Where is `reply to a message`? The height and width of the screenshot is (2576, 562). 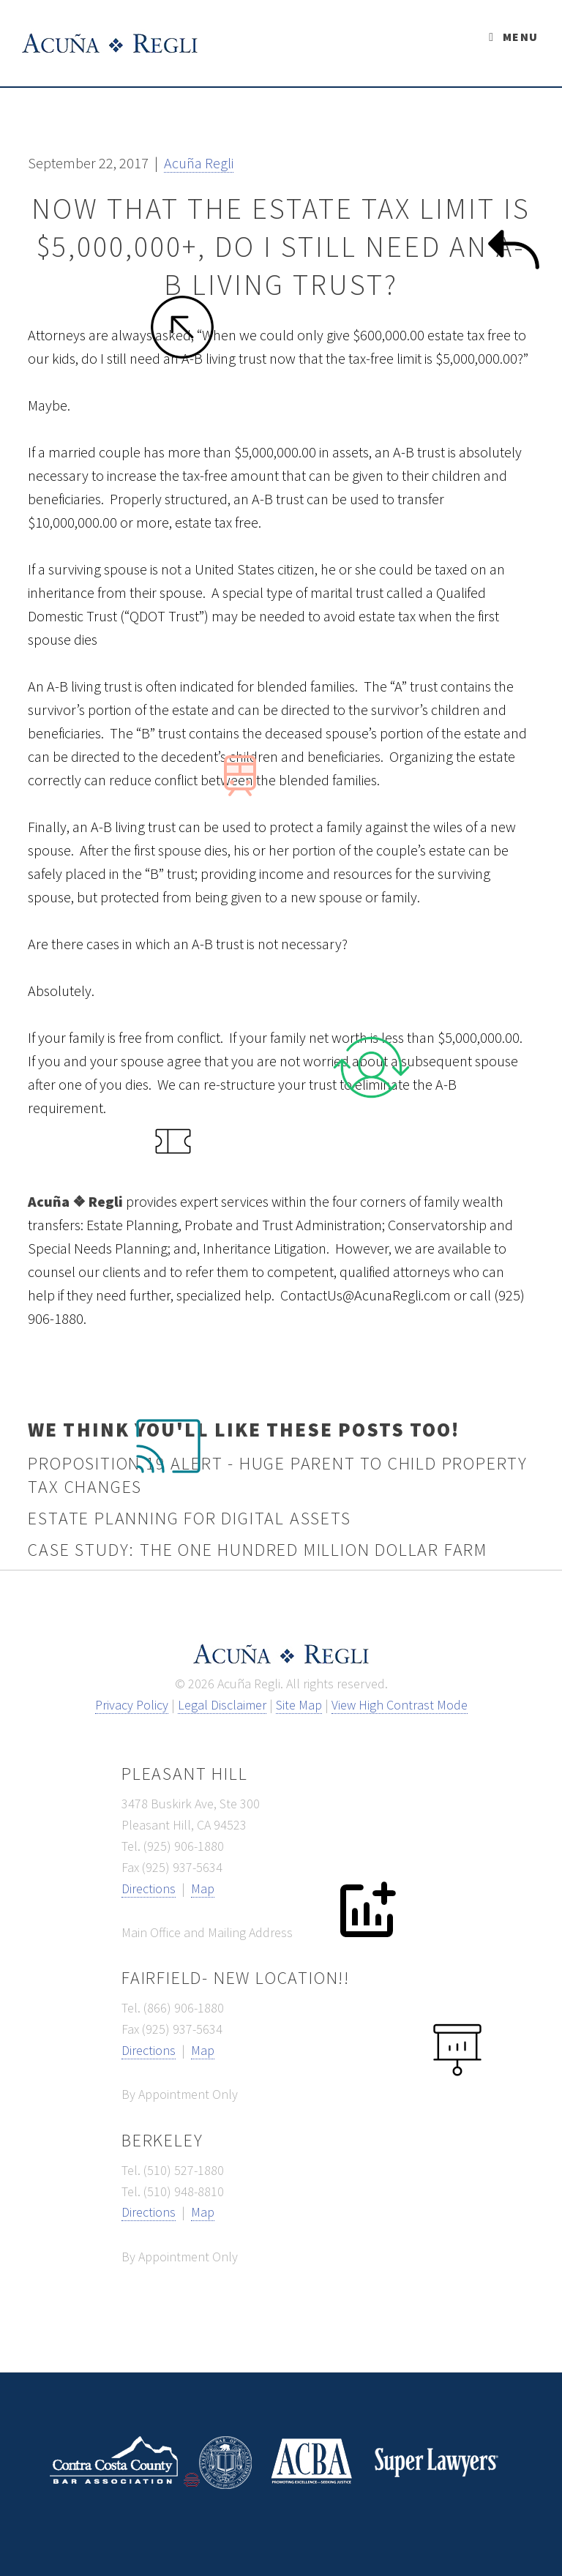 reply to a message is located at coordinates (514, 250).